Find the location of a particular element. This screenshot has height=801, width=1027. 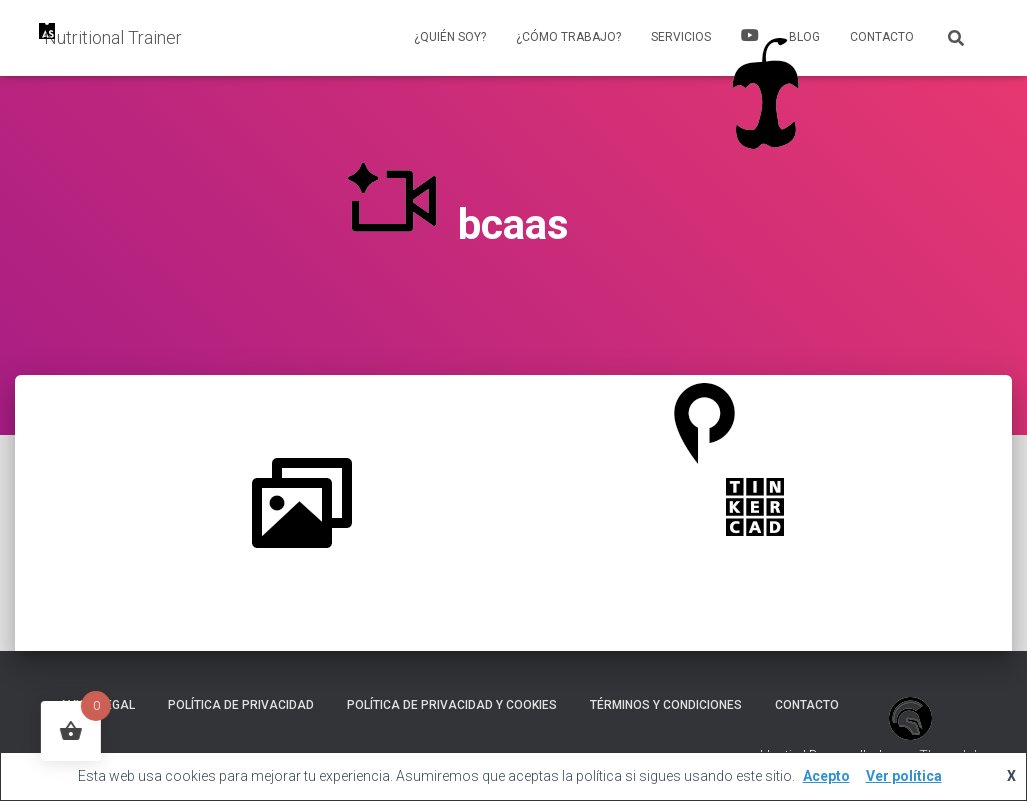

view multiple images or photo gallery is located at coordinates (302, 503).